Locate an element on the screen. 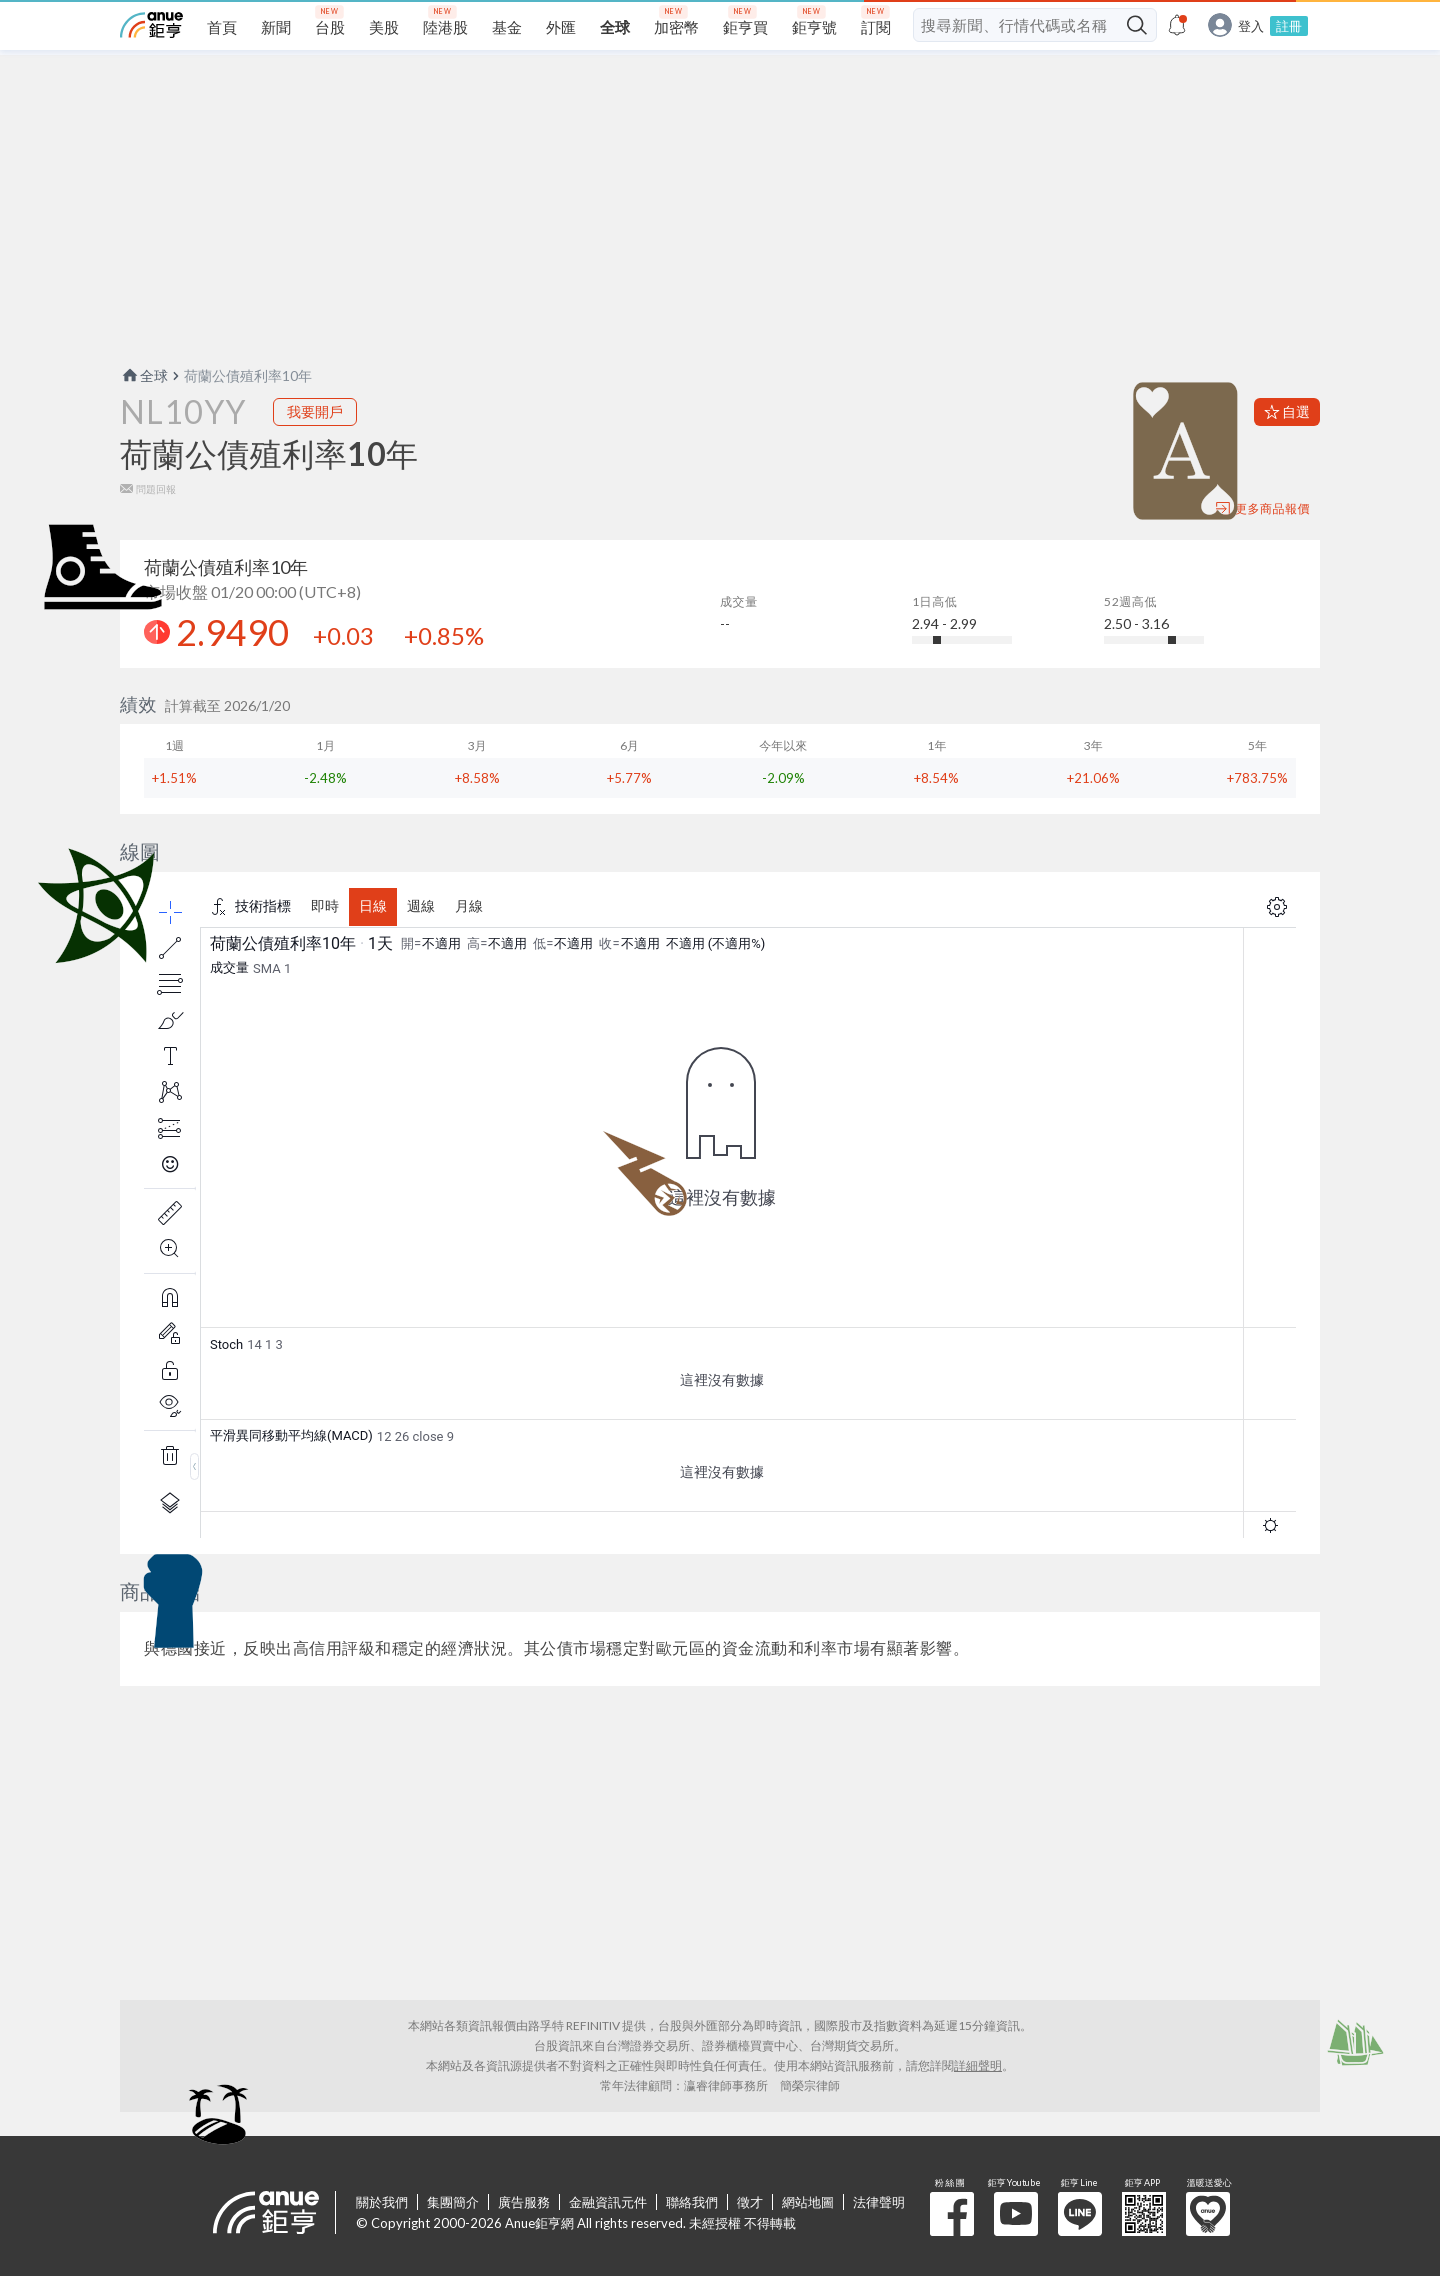 Image resolution: width=1440 pixels, height=2276 pixels. indicates rebellion or protest theme is located at coordinates (173, 1601).